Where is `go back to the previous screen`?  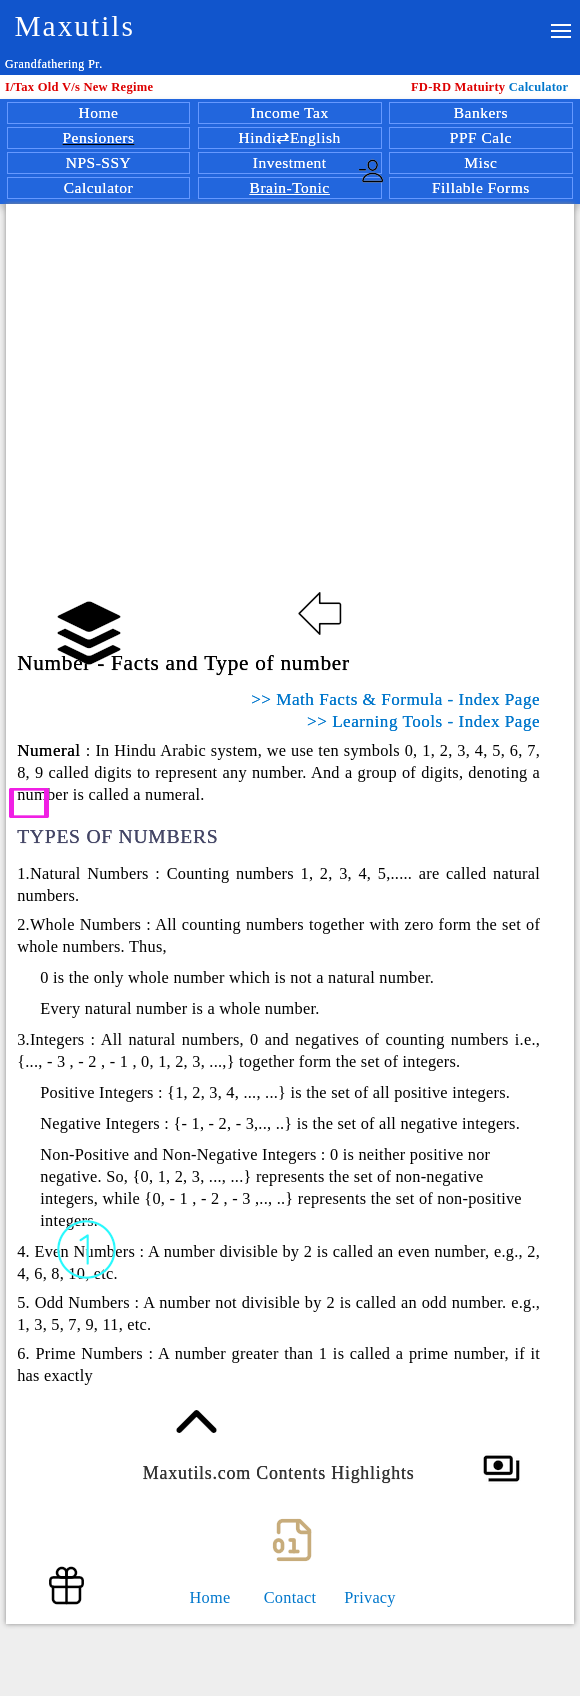 go back to the previous screen is located at coordinates (321, 613).